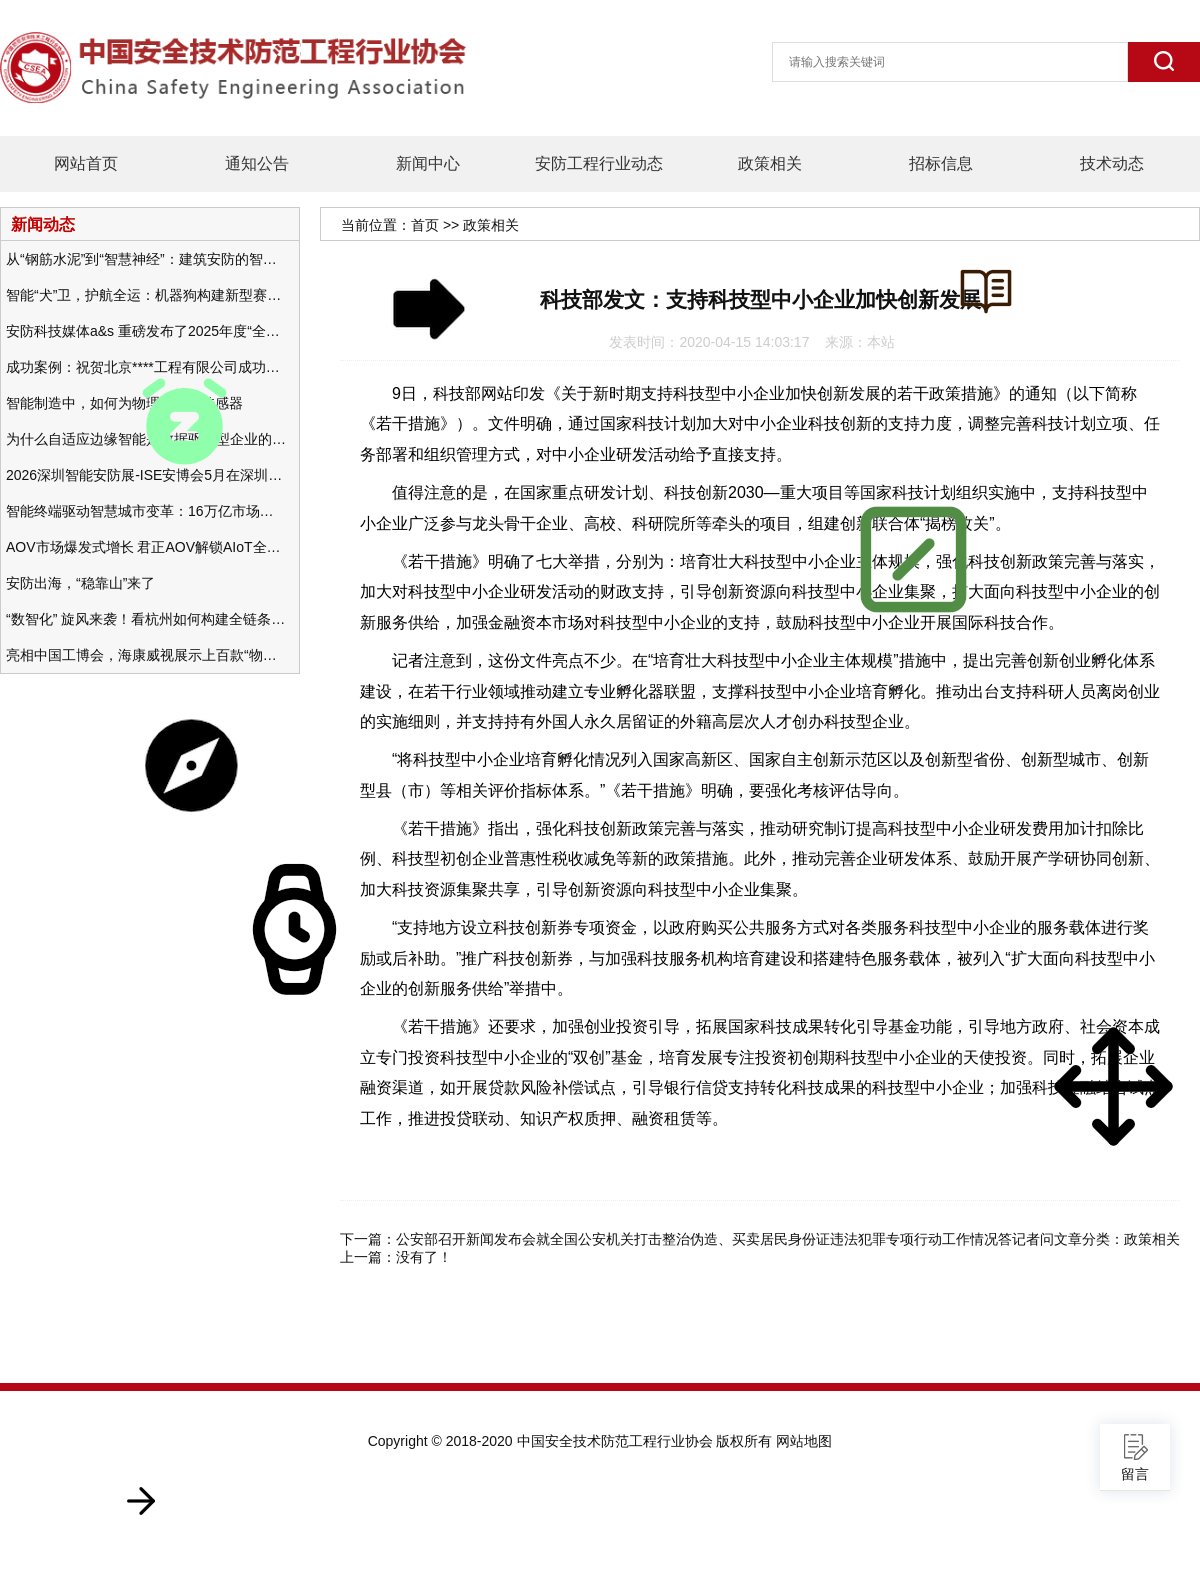  Describe the element at coordinates (184, 421) in the screenshot. I see `snooze an active alarm` at that location.